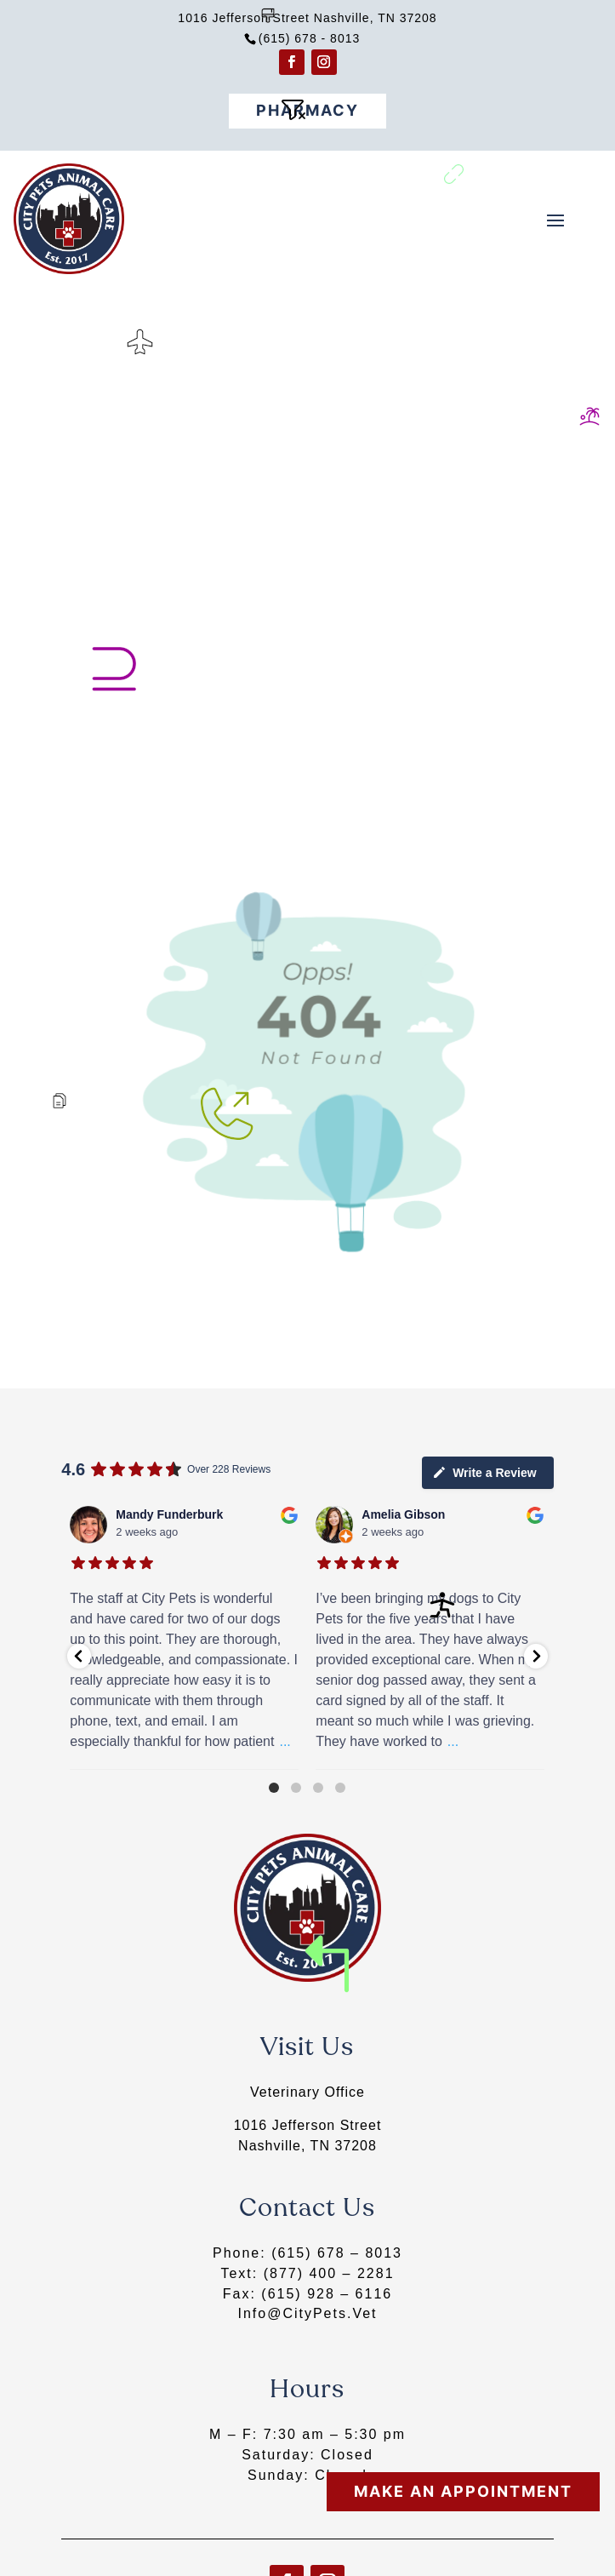 This screenshot has height=2576, width=615. What do you see at coordinates (268, 15) in the screenshot?
I see `access painting or drawing tools` at bounding box center [268, 15].